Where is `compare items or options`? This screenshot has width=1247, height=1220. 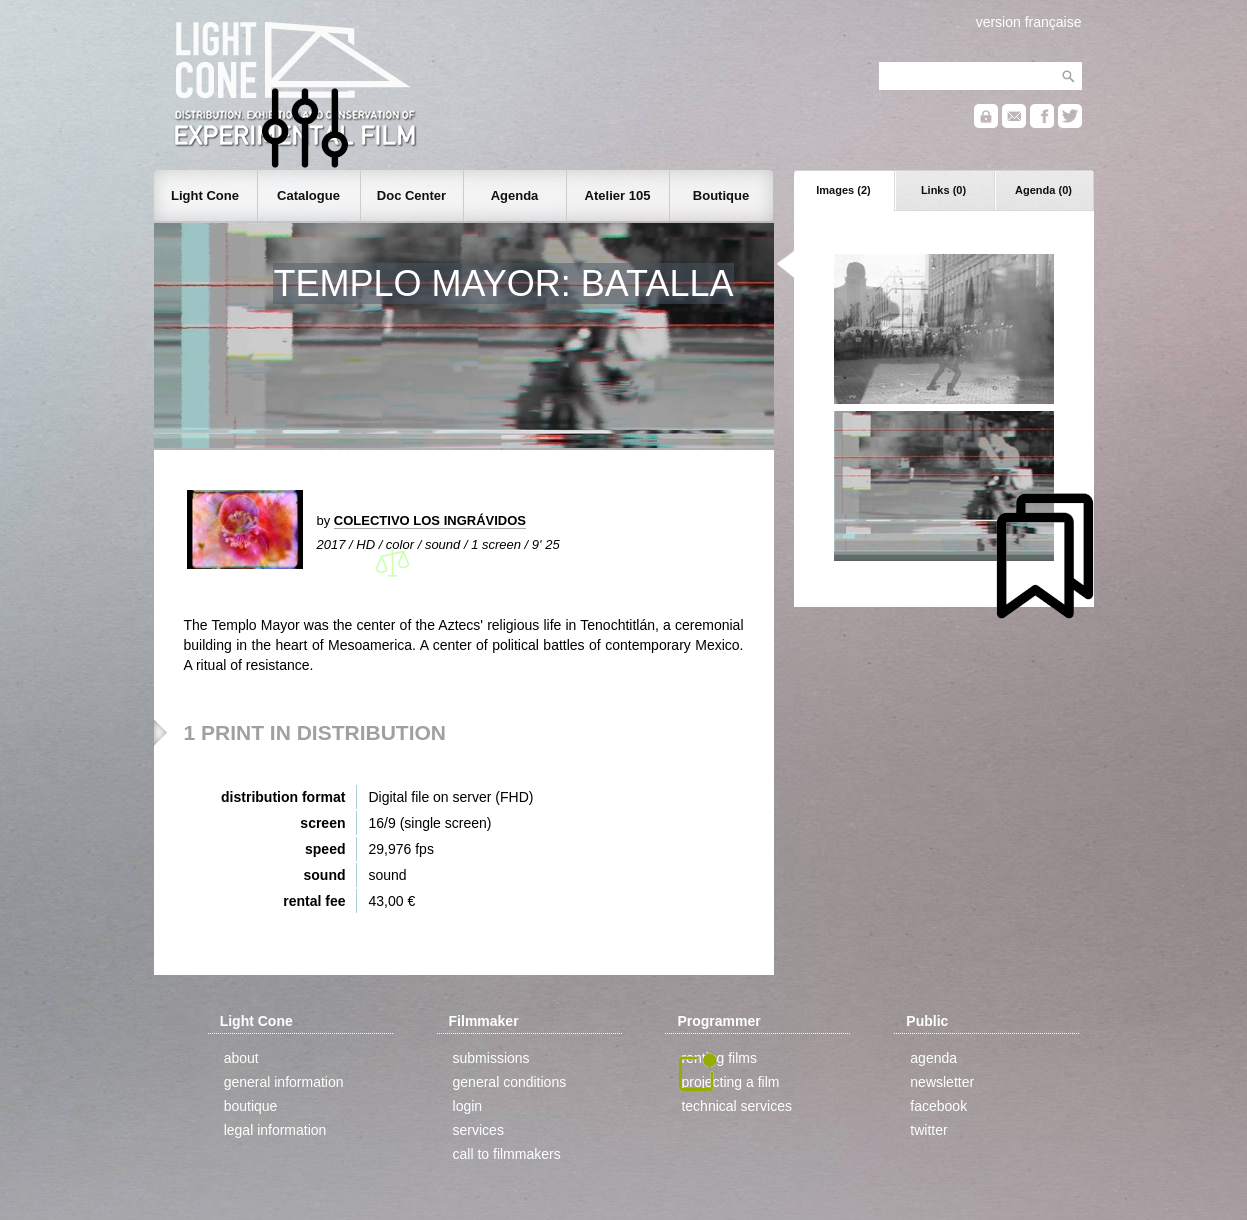 compare items or options is located at coordinates (392, 562).